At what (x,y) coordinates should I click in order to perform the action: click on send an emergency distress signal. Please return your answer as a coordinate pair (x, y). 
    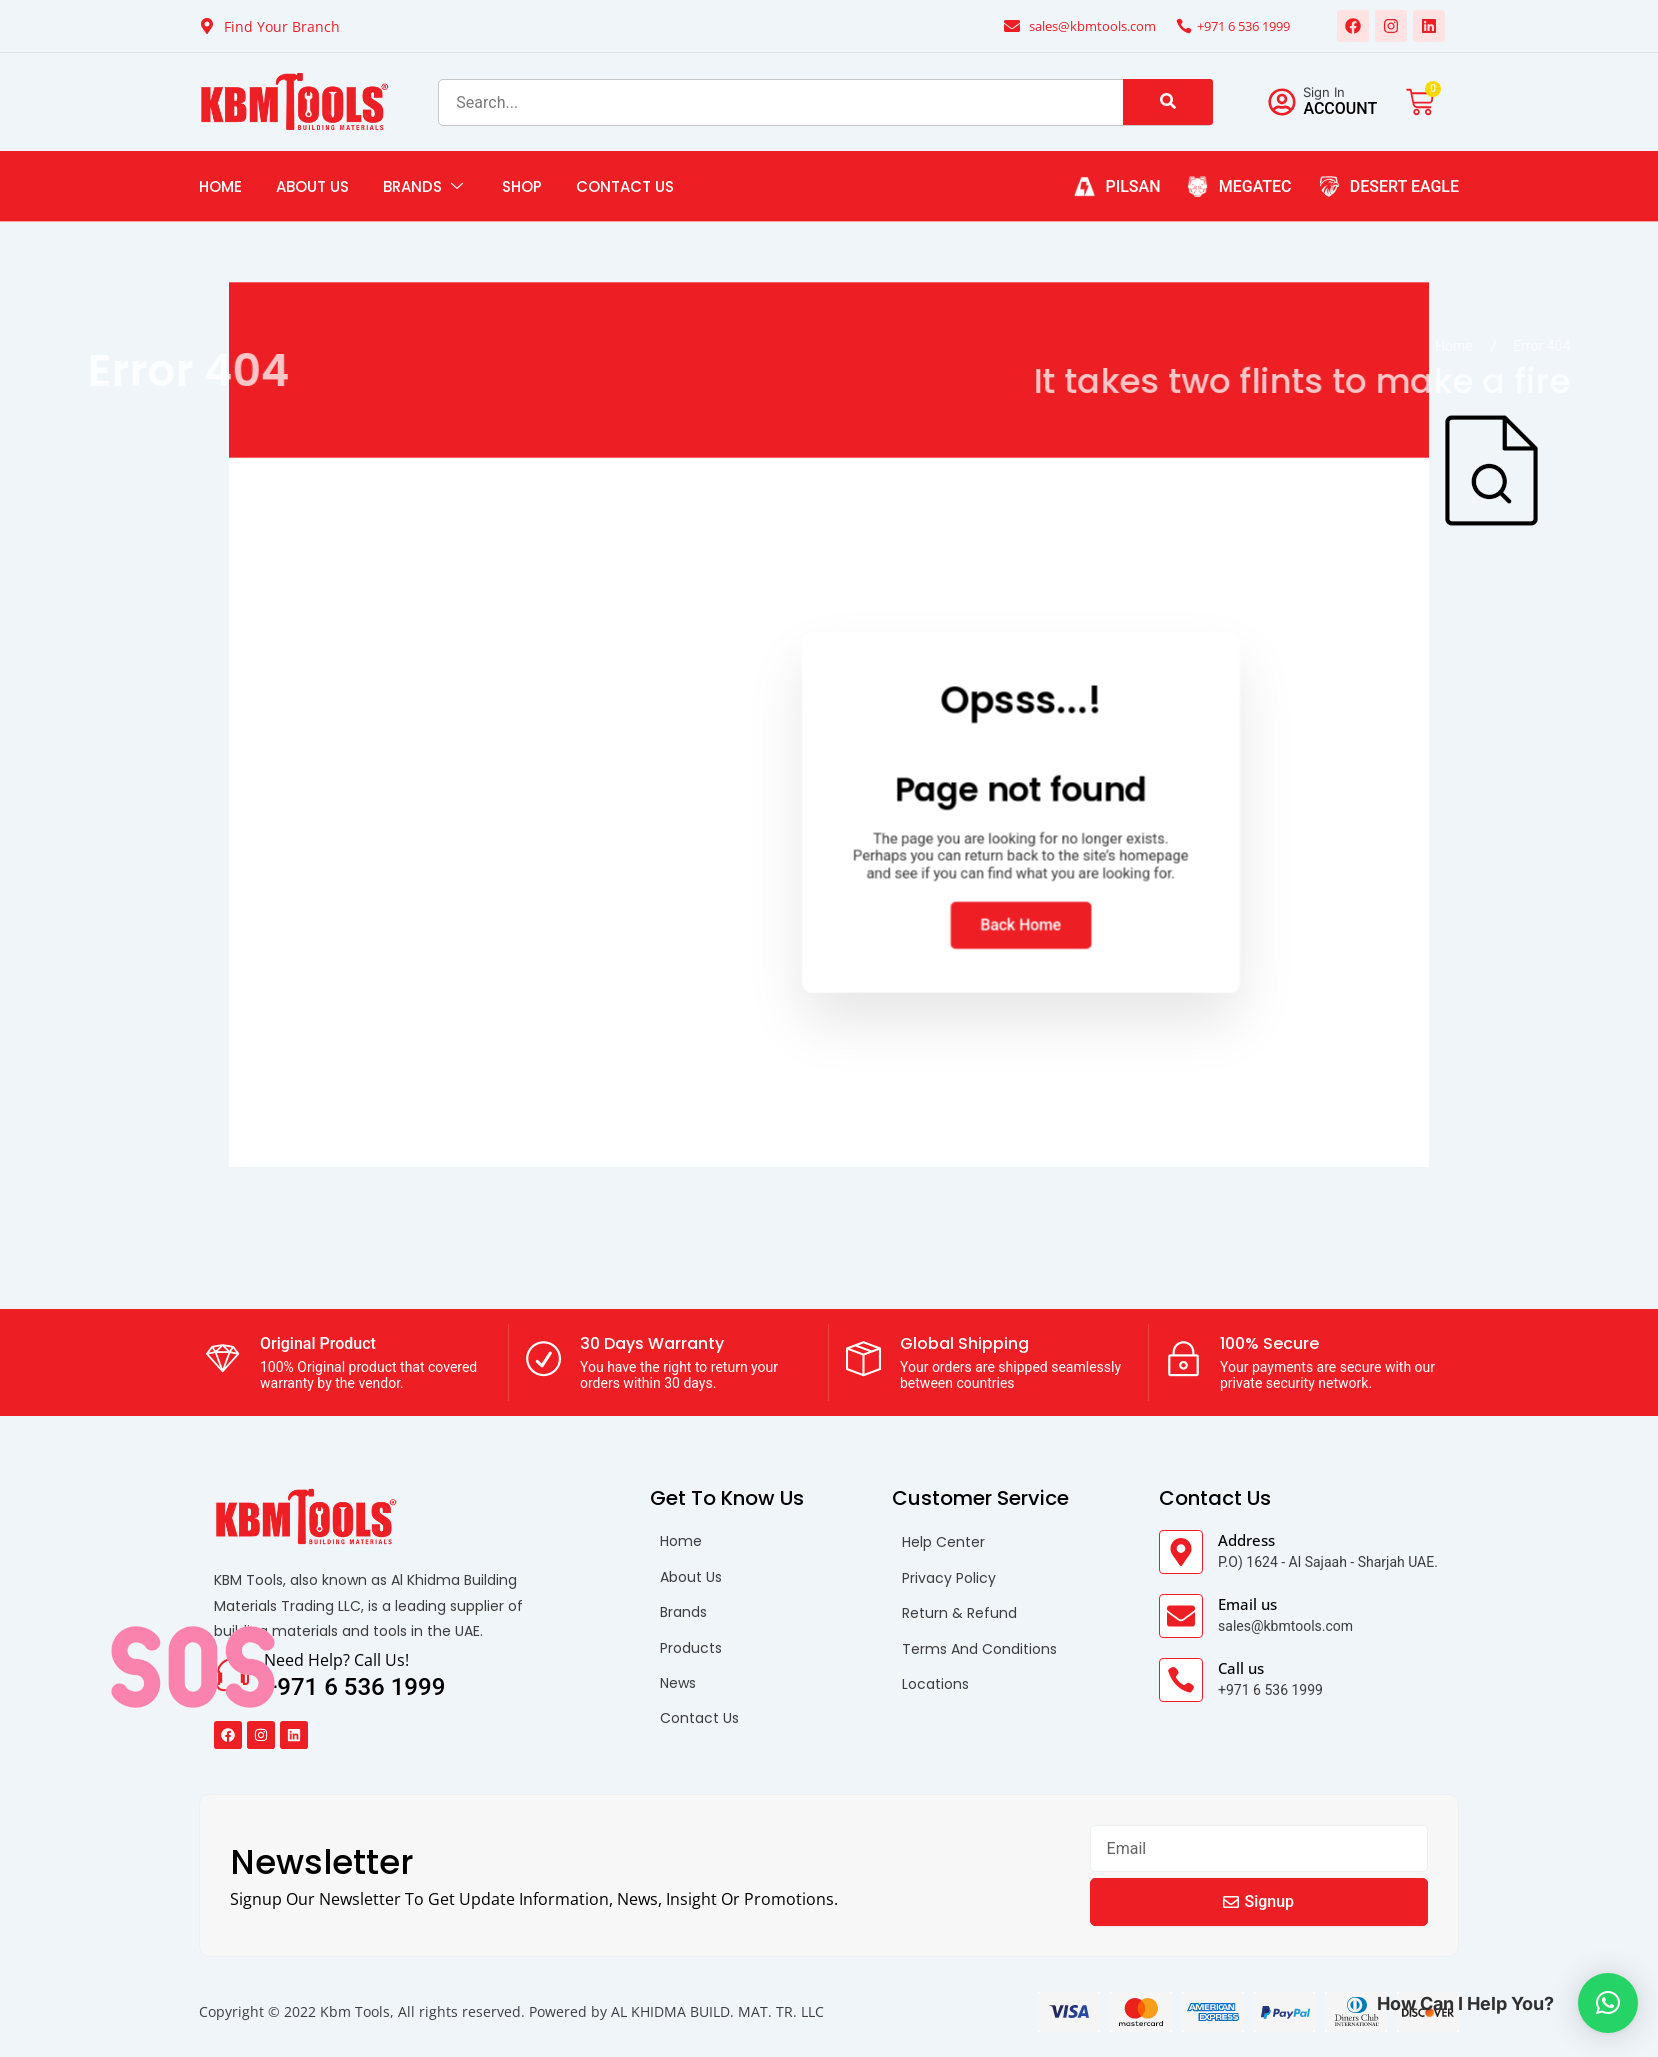
    Looking at the image, I should click on (193, 1667).